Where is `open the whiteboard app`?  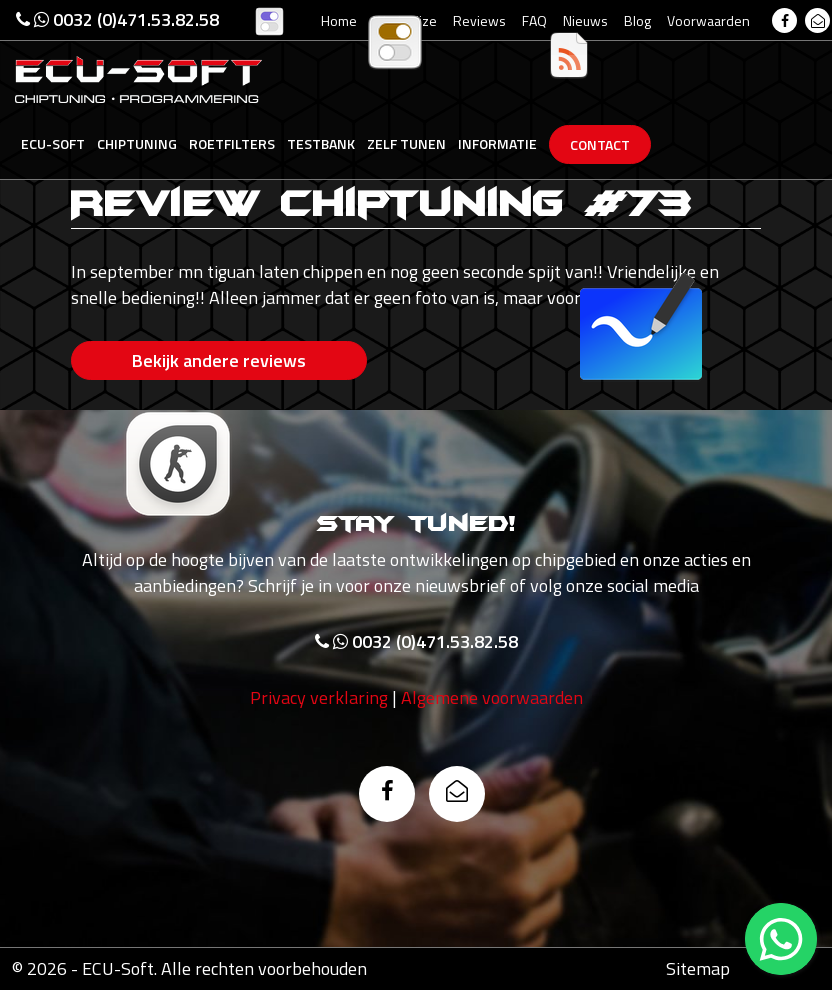 open the whiteboard app is located at coordinates (641, 334).